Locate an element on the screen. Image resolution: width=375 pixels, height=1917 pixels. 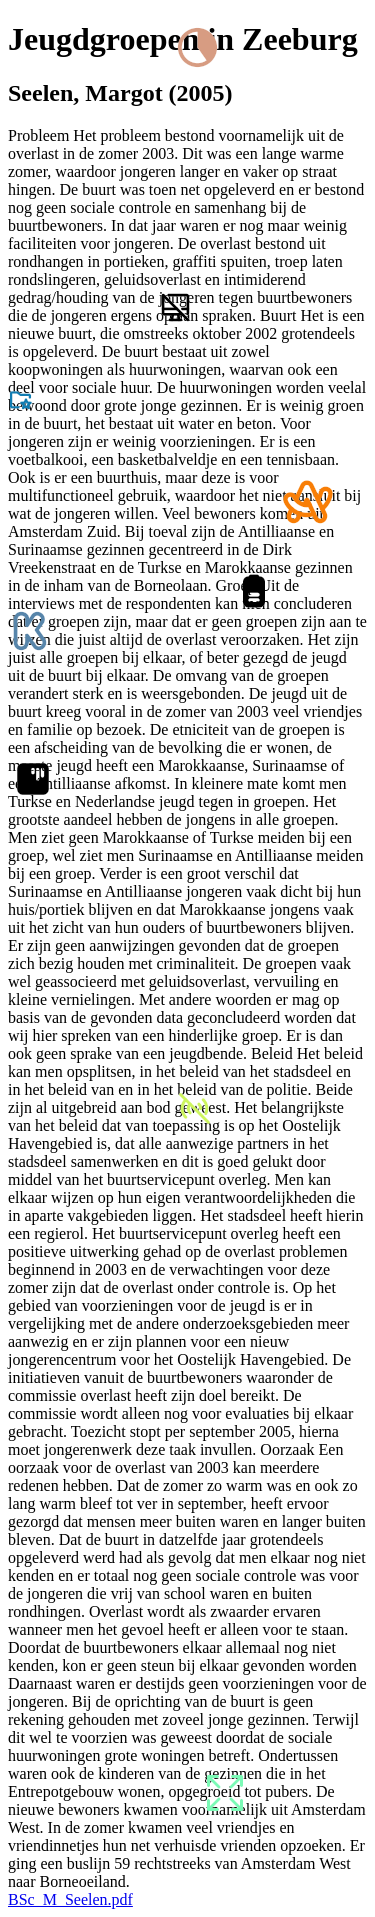
wireless access point disabled or unavailable is located at coordinates (194, 1108).